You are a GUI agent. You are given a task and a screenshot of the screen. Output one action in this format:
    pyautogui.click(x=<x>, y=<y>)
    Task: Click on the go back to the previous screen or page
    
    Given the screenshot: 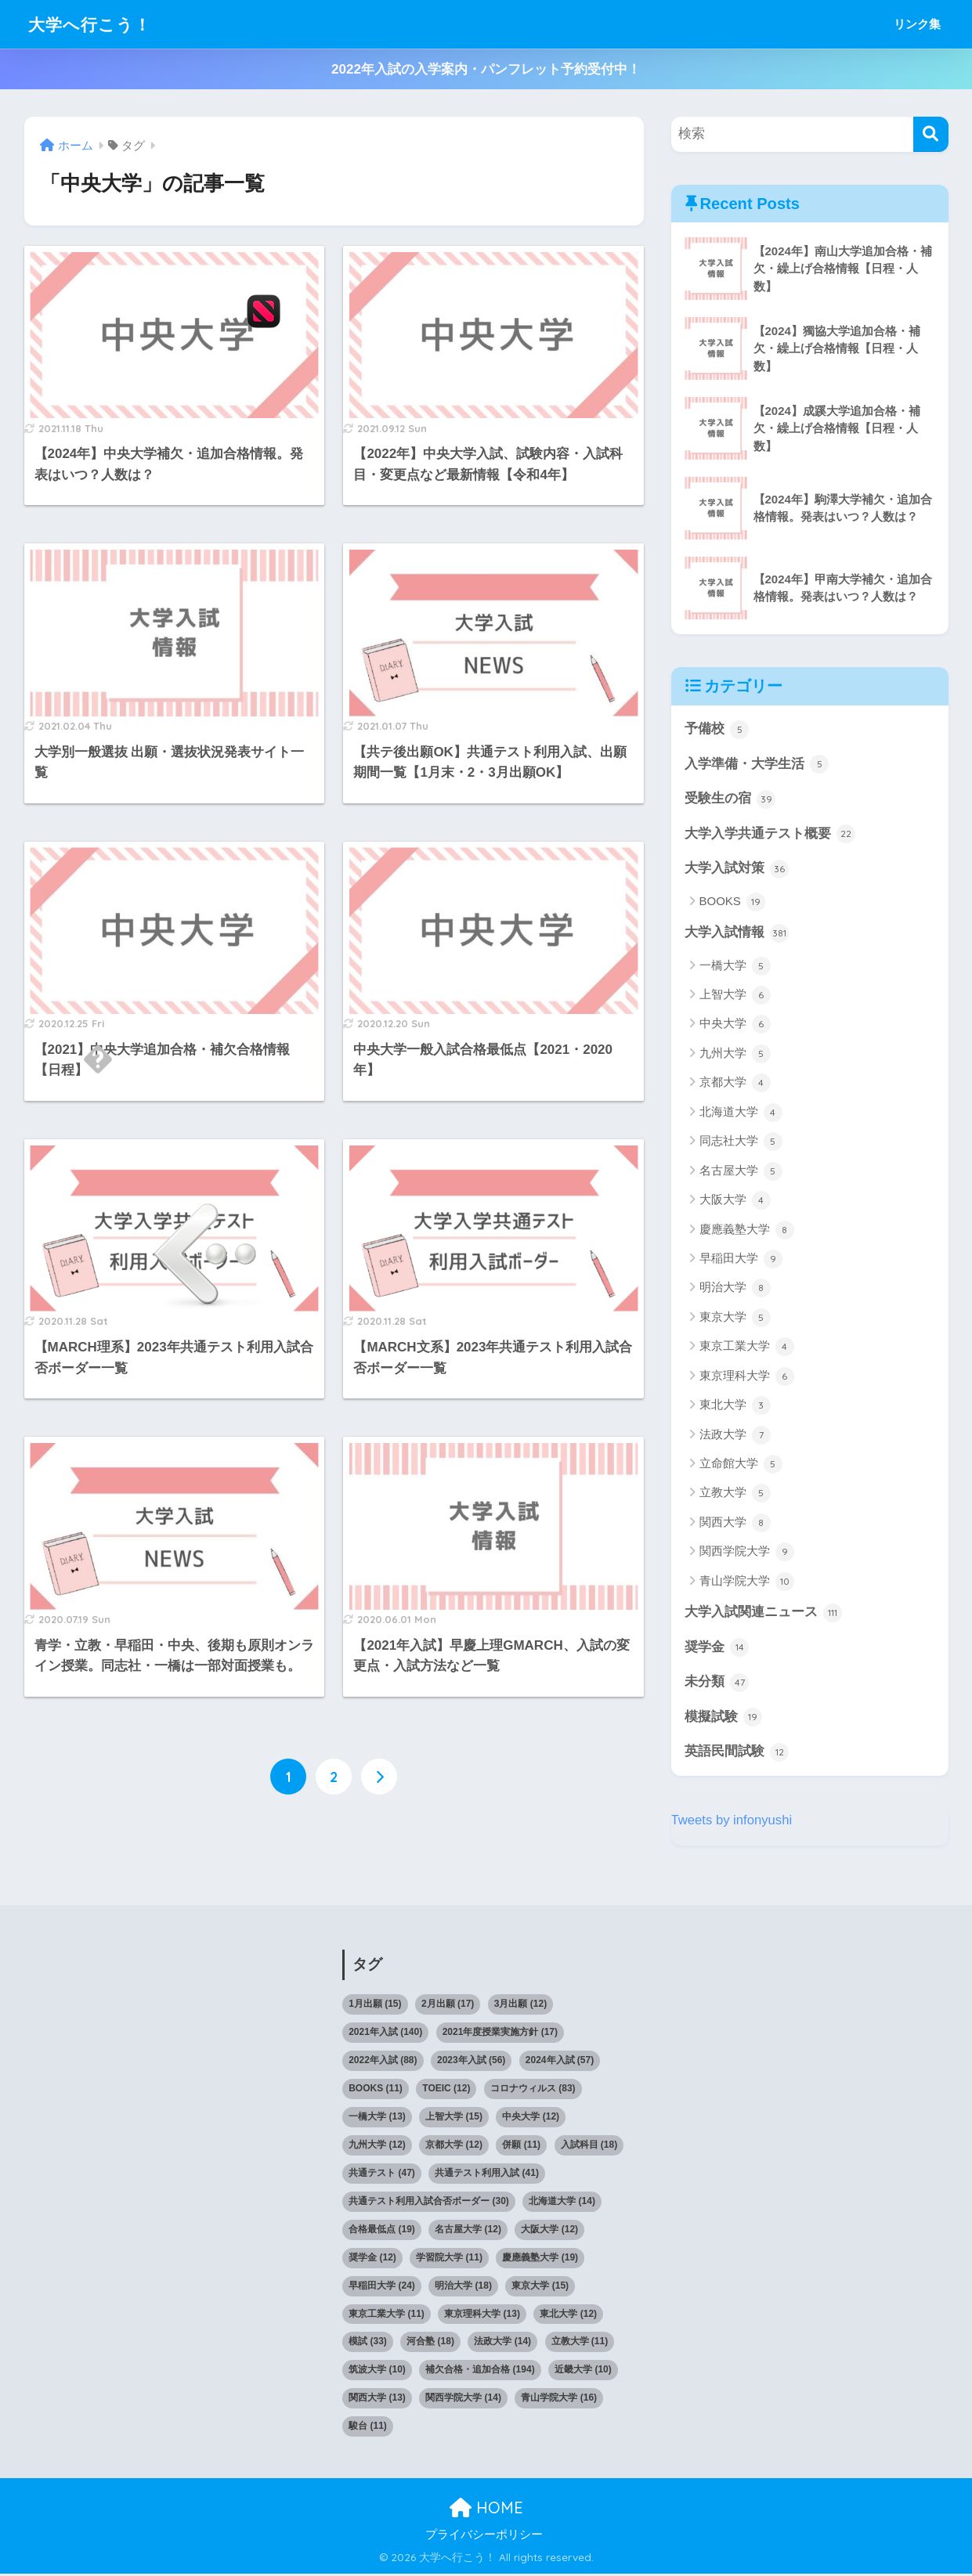 What is the action you would take?
    pyautogui.click(x=205, y=1254)
    